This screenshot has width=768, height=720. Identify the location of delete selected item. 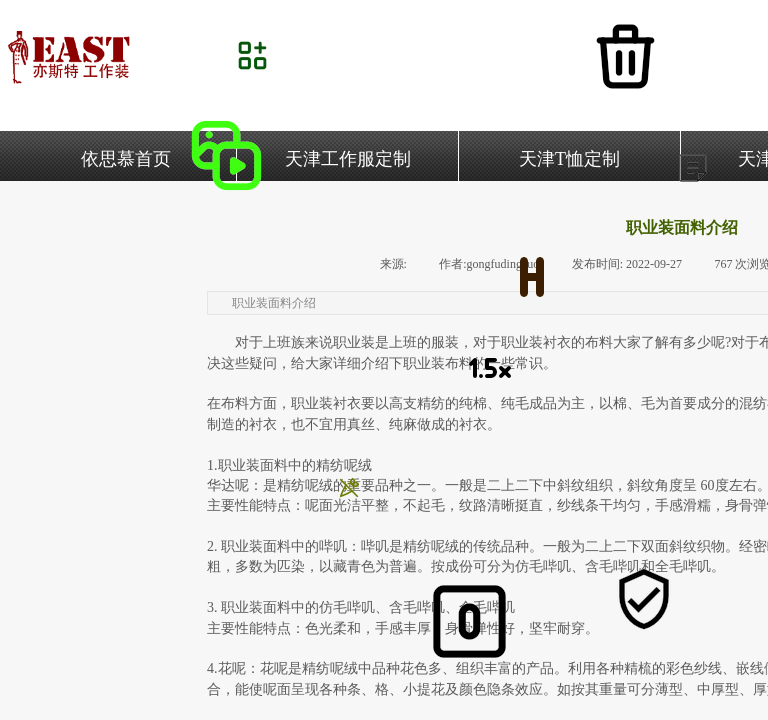
(625, 56).